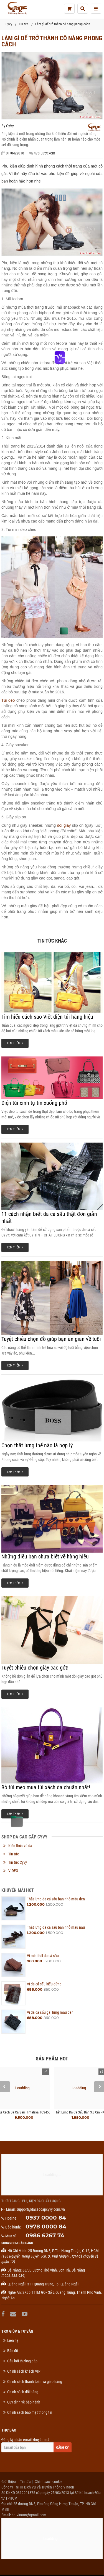 The image size is (104, 2576). I want to click on virtualbox hard disk drive file, so click(60, 357).